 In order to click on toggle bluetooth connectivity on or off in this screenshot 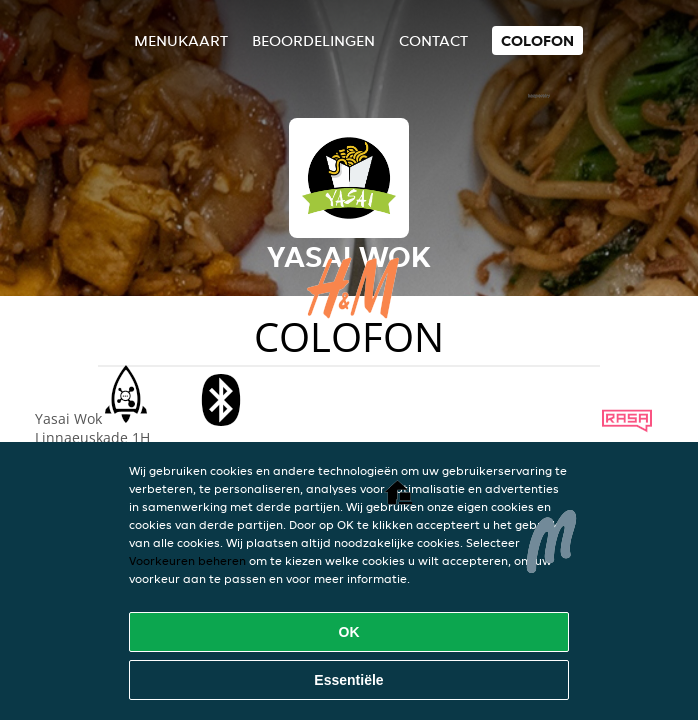, I will do `click(221, 400)`.